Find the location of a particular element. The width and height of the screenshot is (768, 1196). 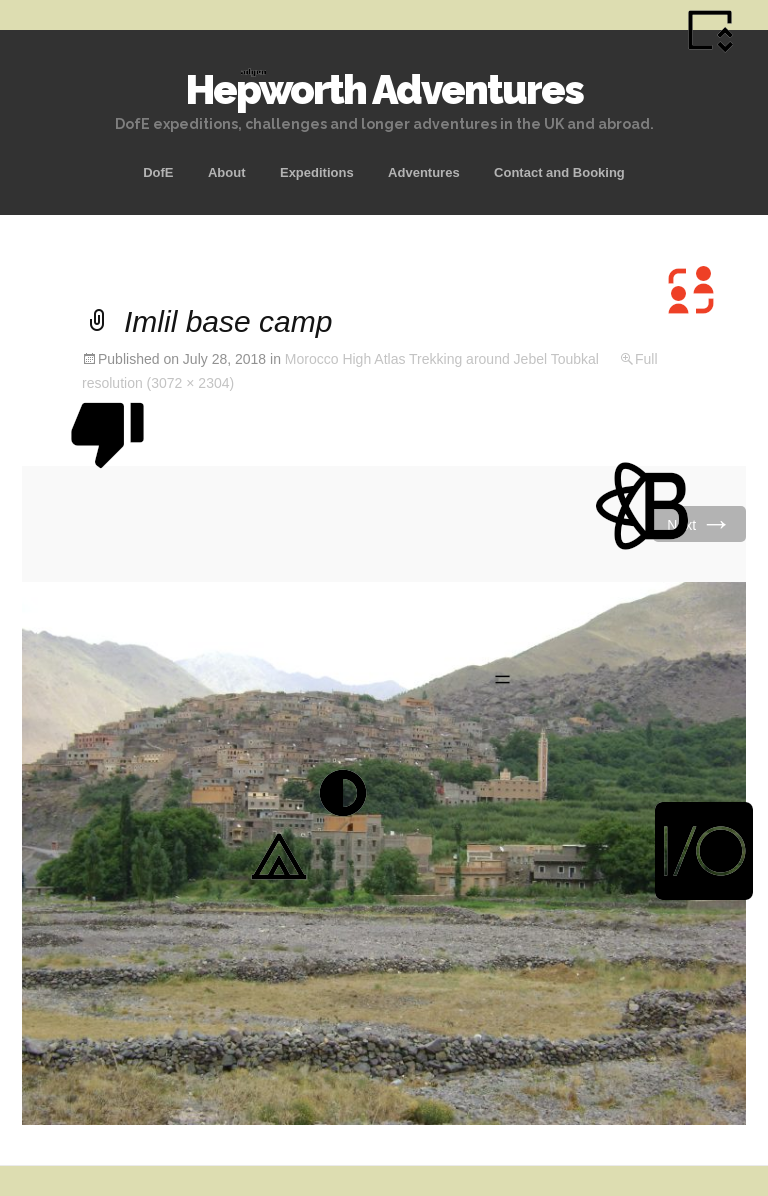

adyen payment platform logo is located at coordinates (253, 72).